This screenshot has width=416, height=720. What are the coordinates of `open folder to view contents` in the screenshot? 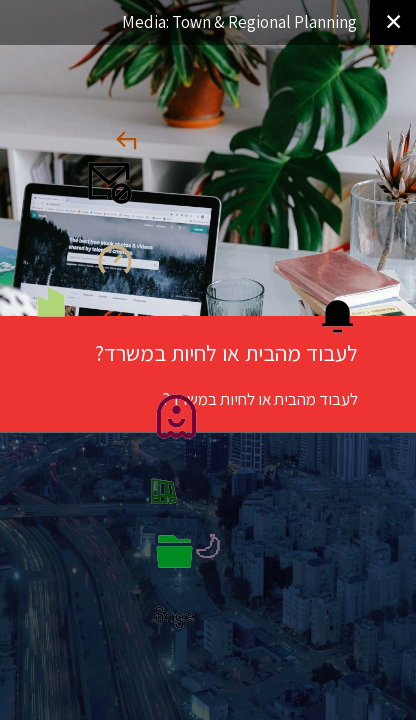 It's located at (174, 551).